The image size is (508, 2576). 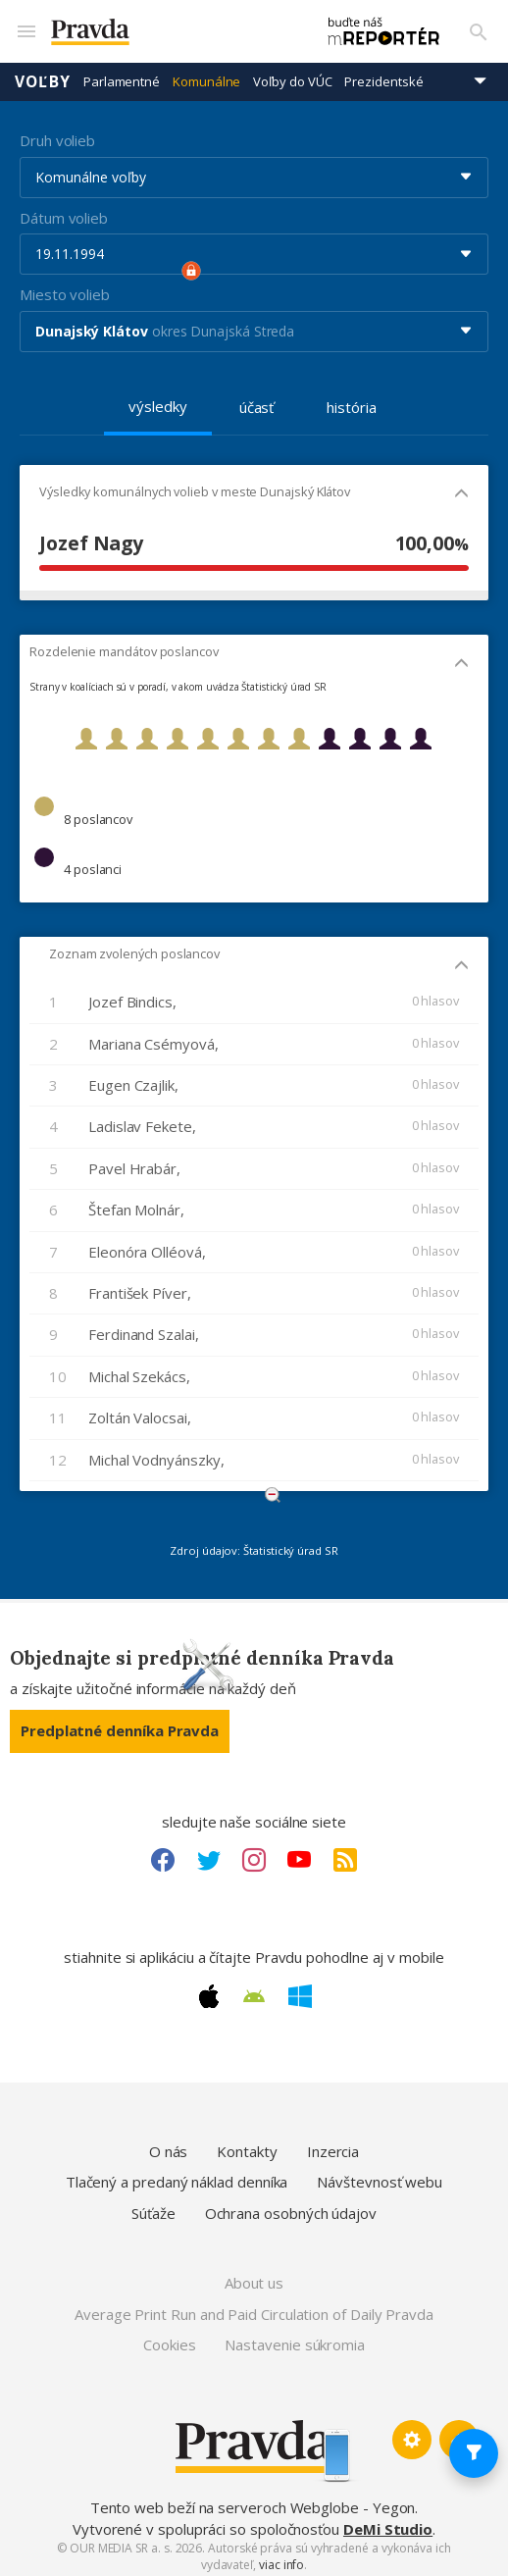 What do you see at coordinates (191, 271) in the screenshot?
I see `brightness settings are locked` at bounding box center [191, 271].